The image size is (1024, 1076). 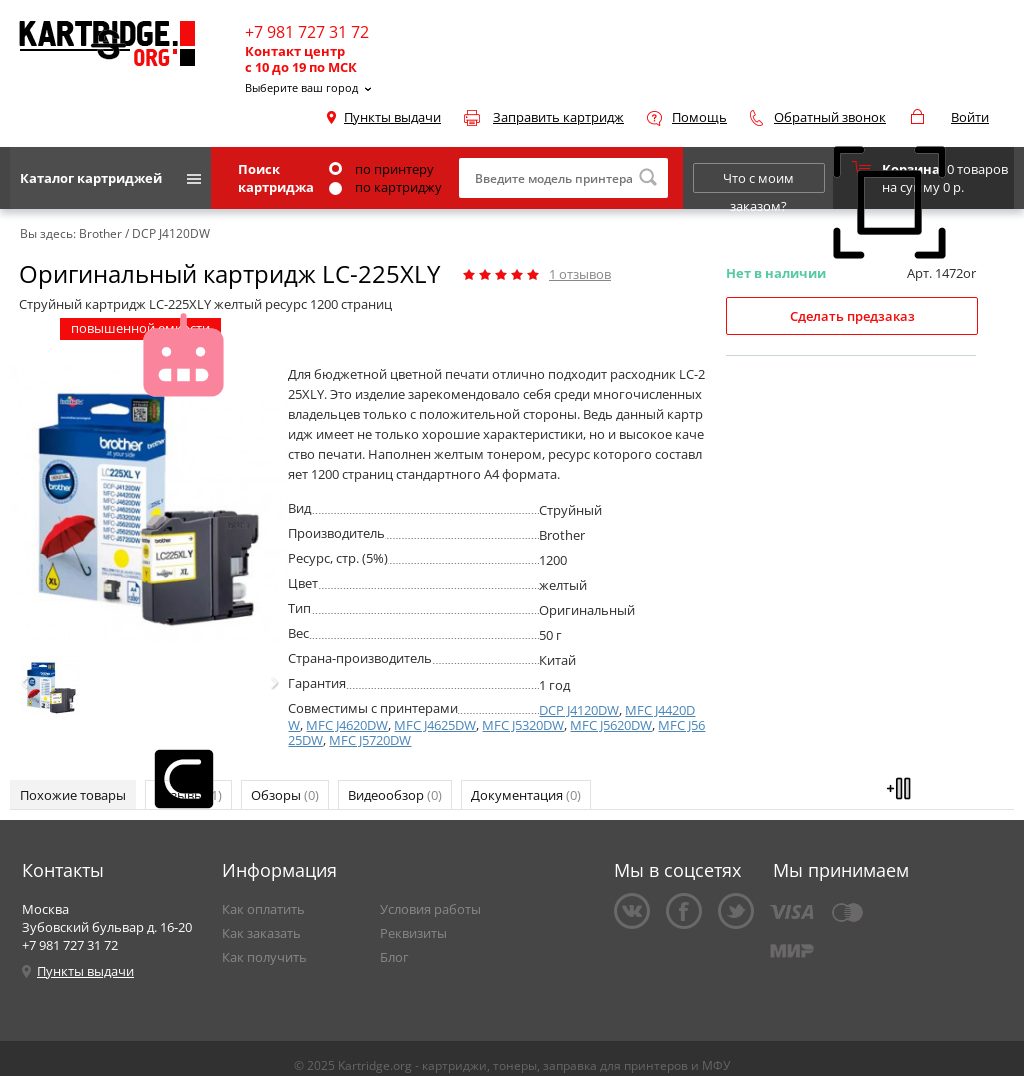 I want to click on apply strikethrough formatting to selected text, so click(x=108, y=47).